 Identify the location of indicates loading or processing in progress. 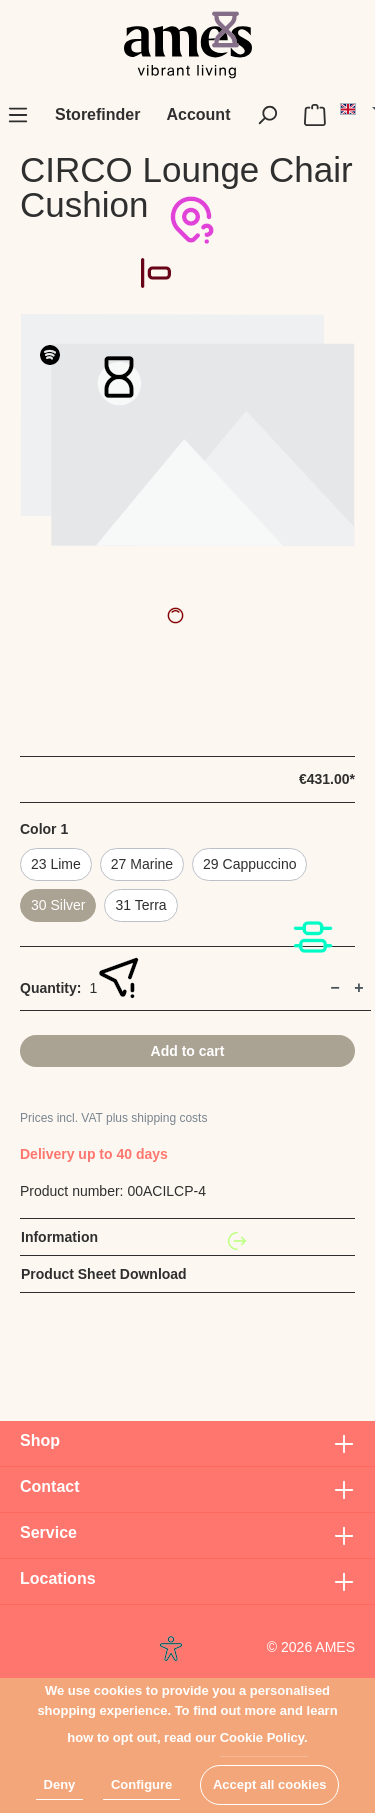
(225, 29).